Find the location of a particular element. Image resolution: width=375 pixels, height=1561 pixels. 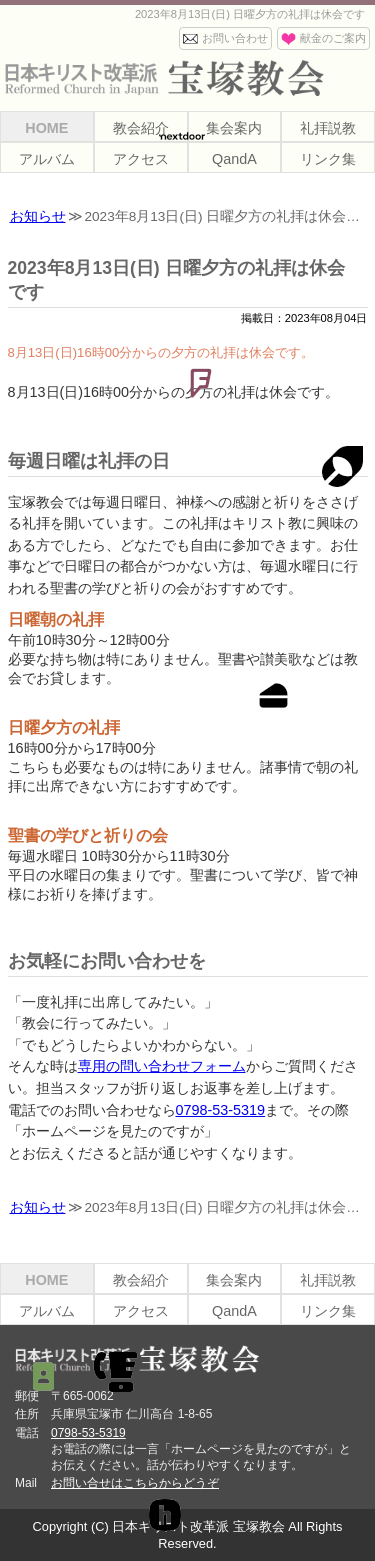

Hack Club logo is located at coordinates (165, 1515).